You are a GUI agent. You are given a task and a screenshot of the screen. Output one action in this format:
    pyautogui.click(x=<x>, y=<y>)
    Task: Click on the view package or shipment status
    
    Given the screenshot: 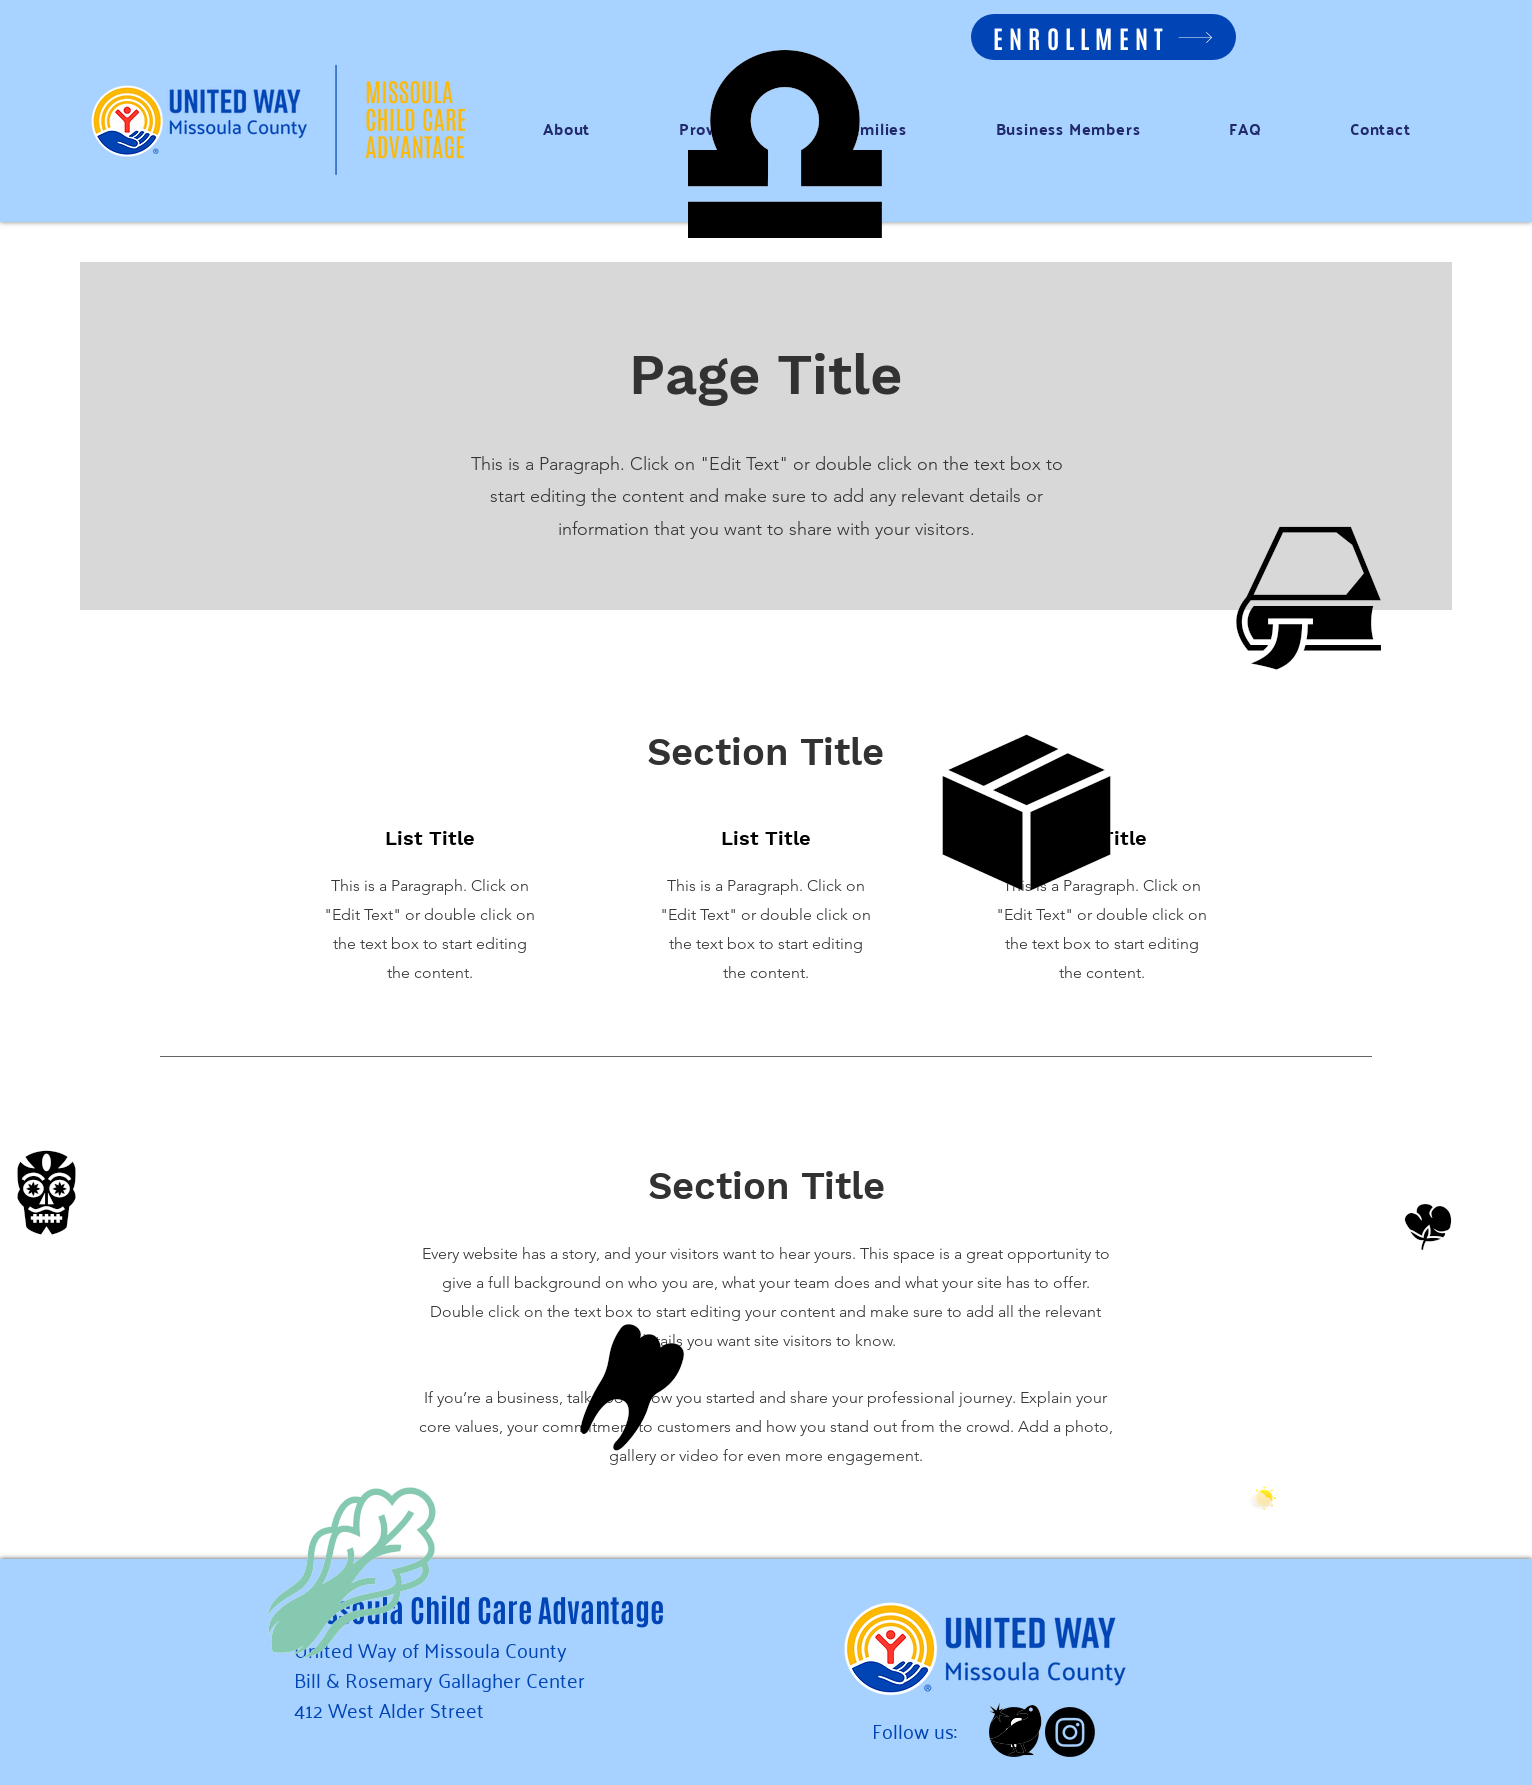 What is the action you would take?
    pyautogui.click(x=1026, y=813)
    